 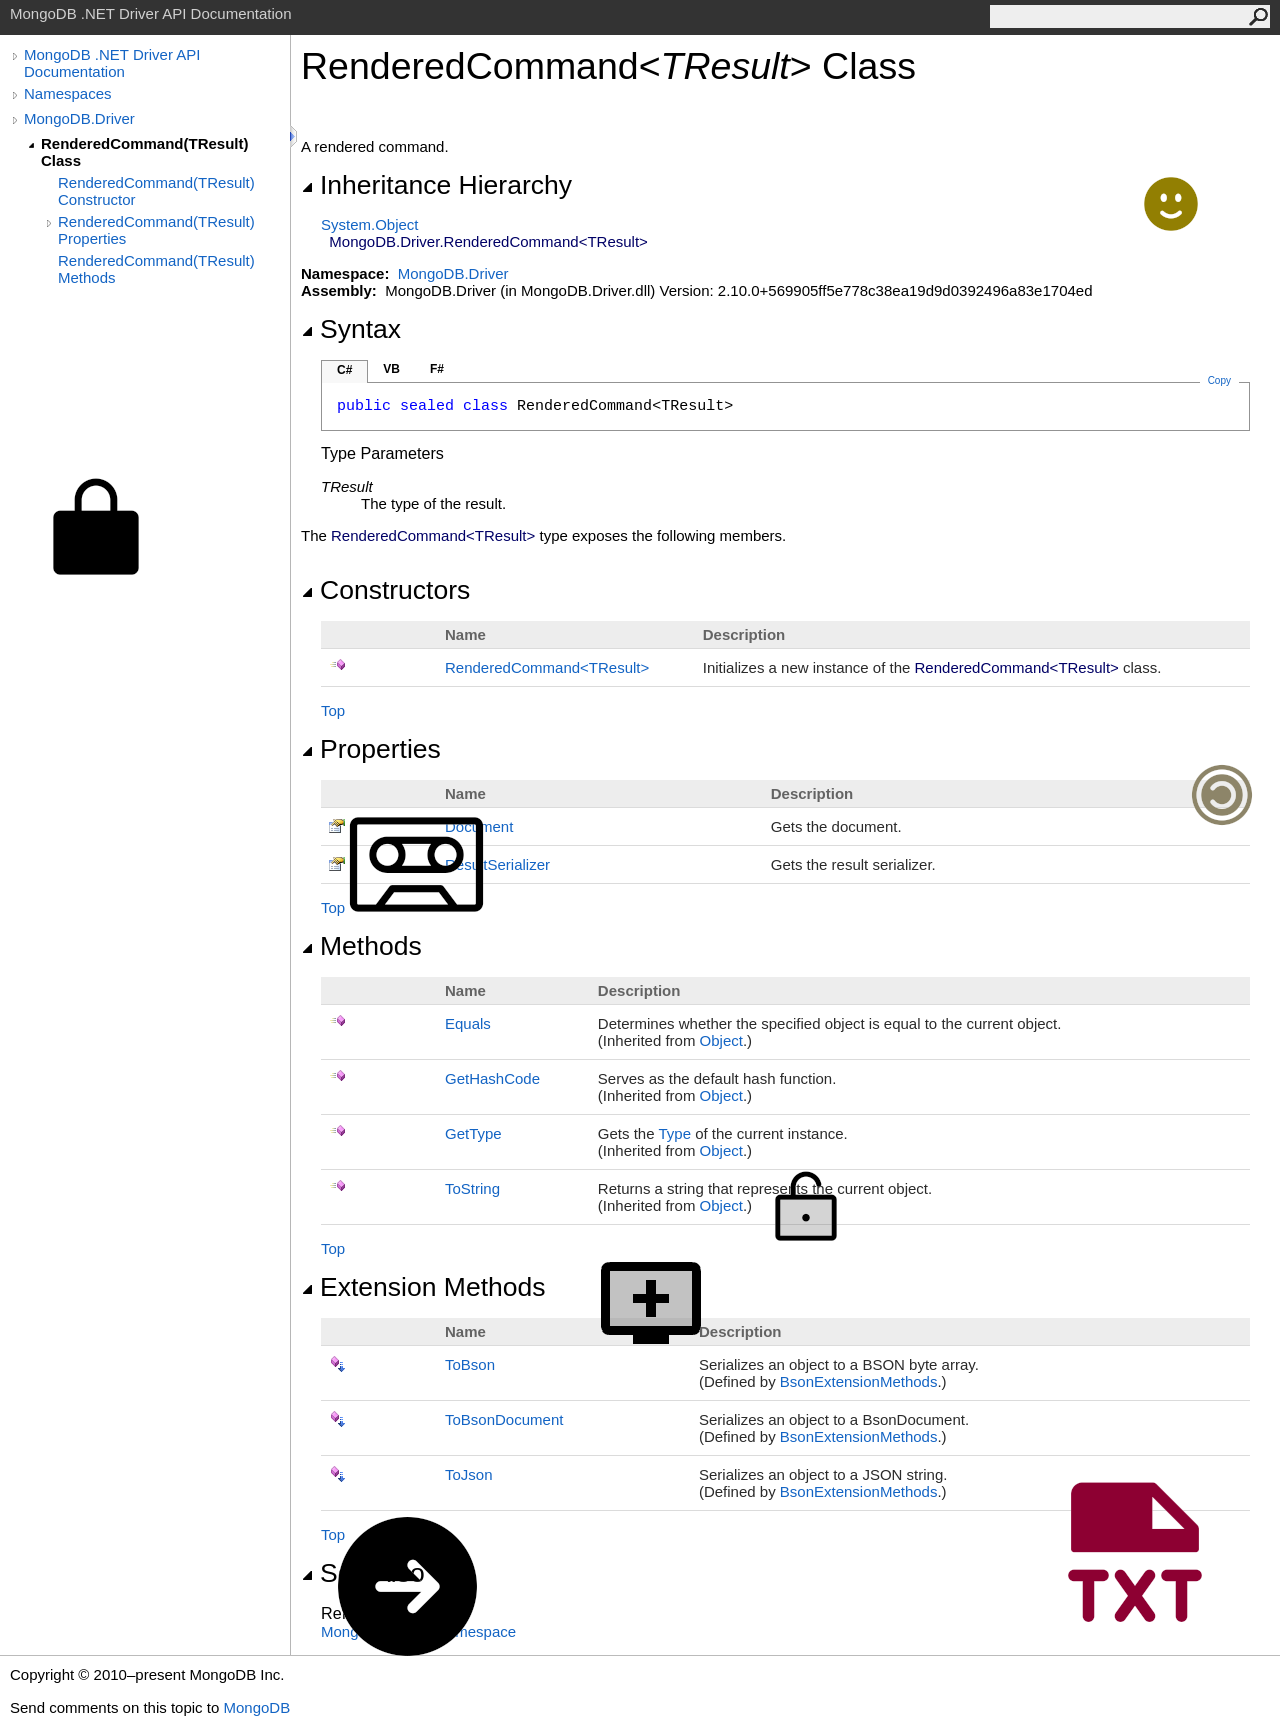 I want to click on access audio recordings or voice memos, so click(x=416, y=864).